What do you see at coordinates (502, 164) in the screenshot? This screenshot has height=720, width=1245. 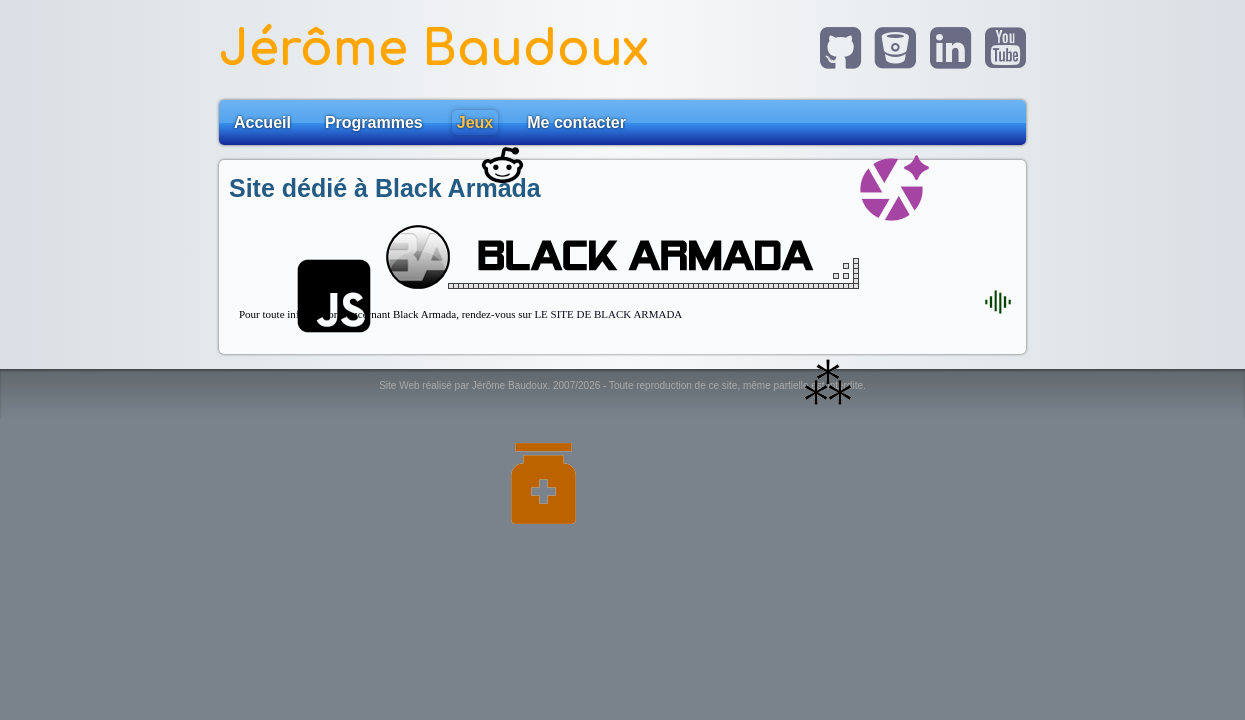 I see `open the Reddit app` at bounding box center [502, 164].